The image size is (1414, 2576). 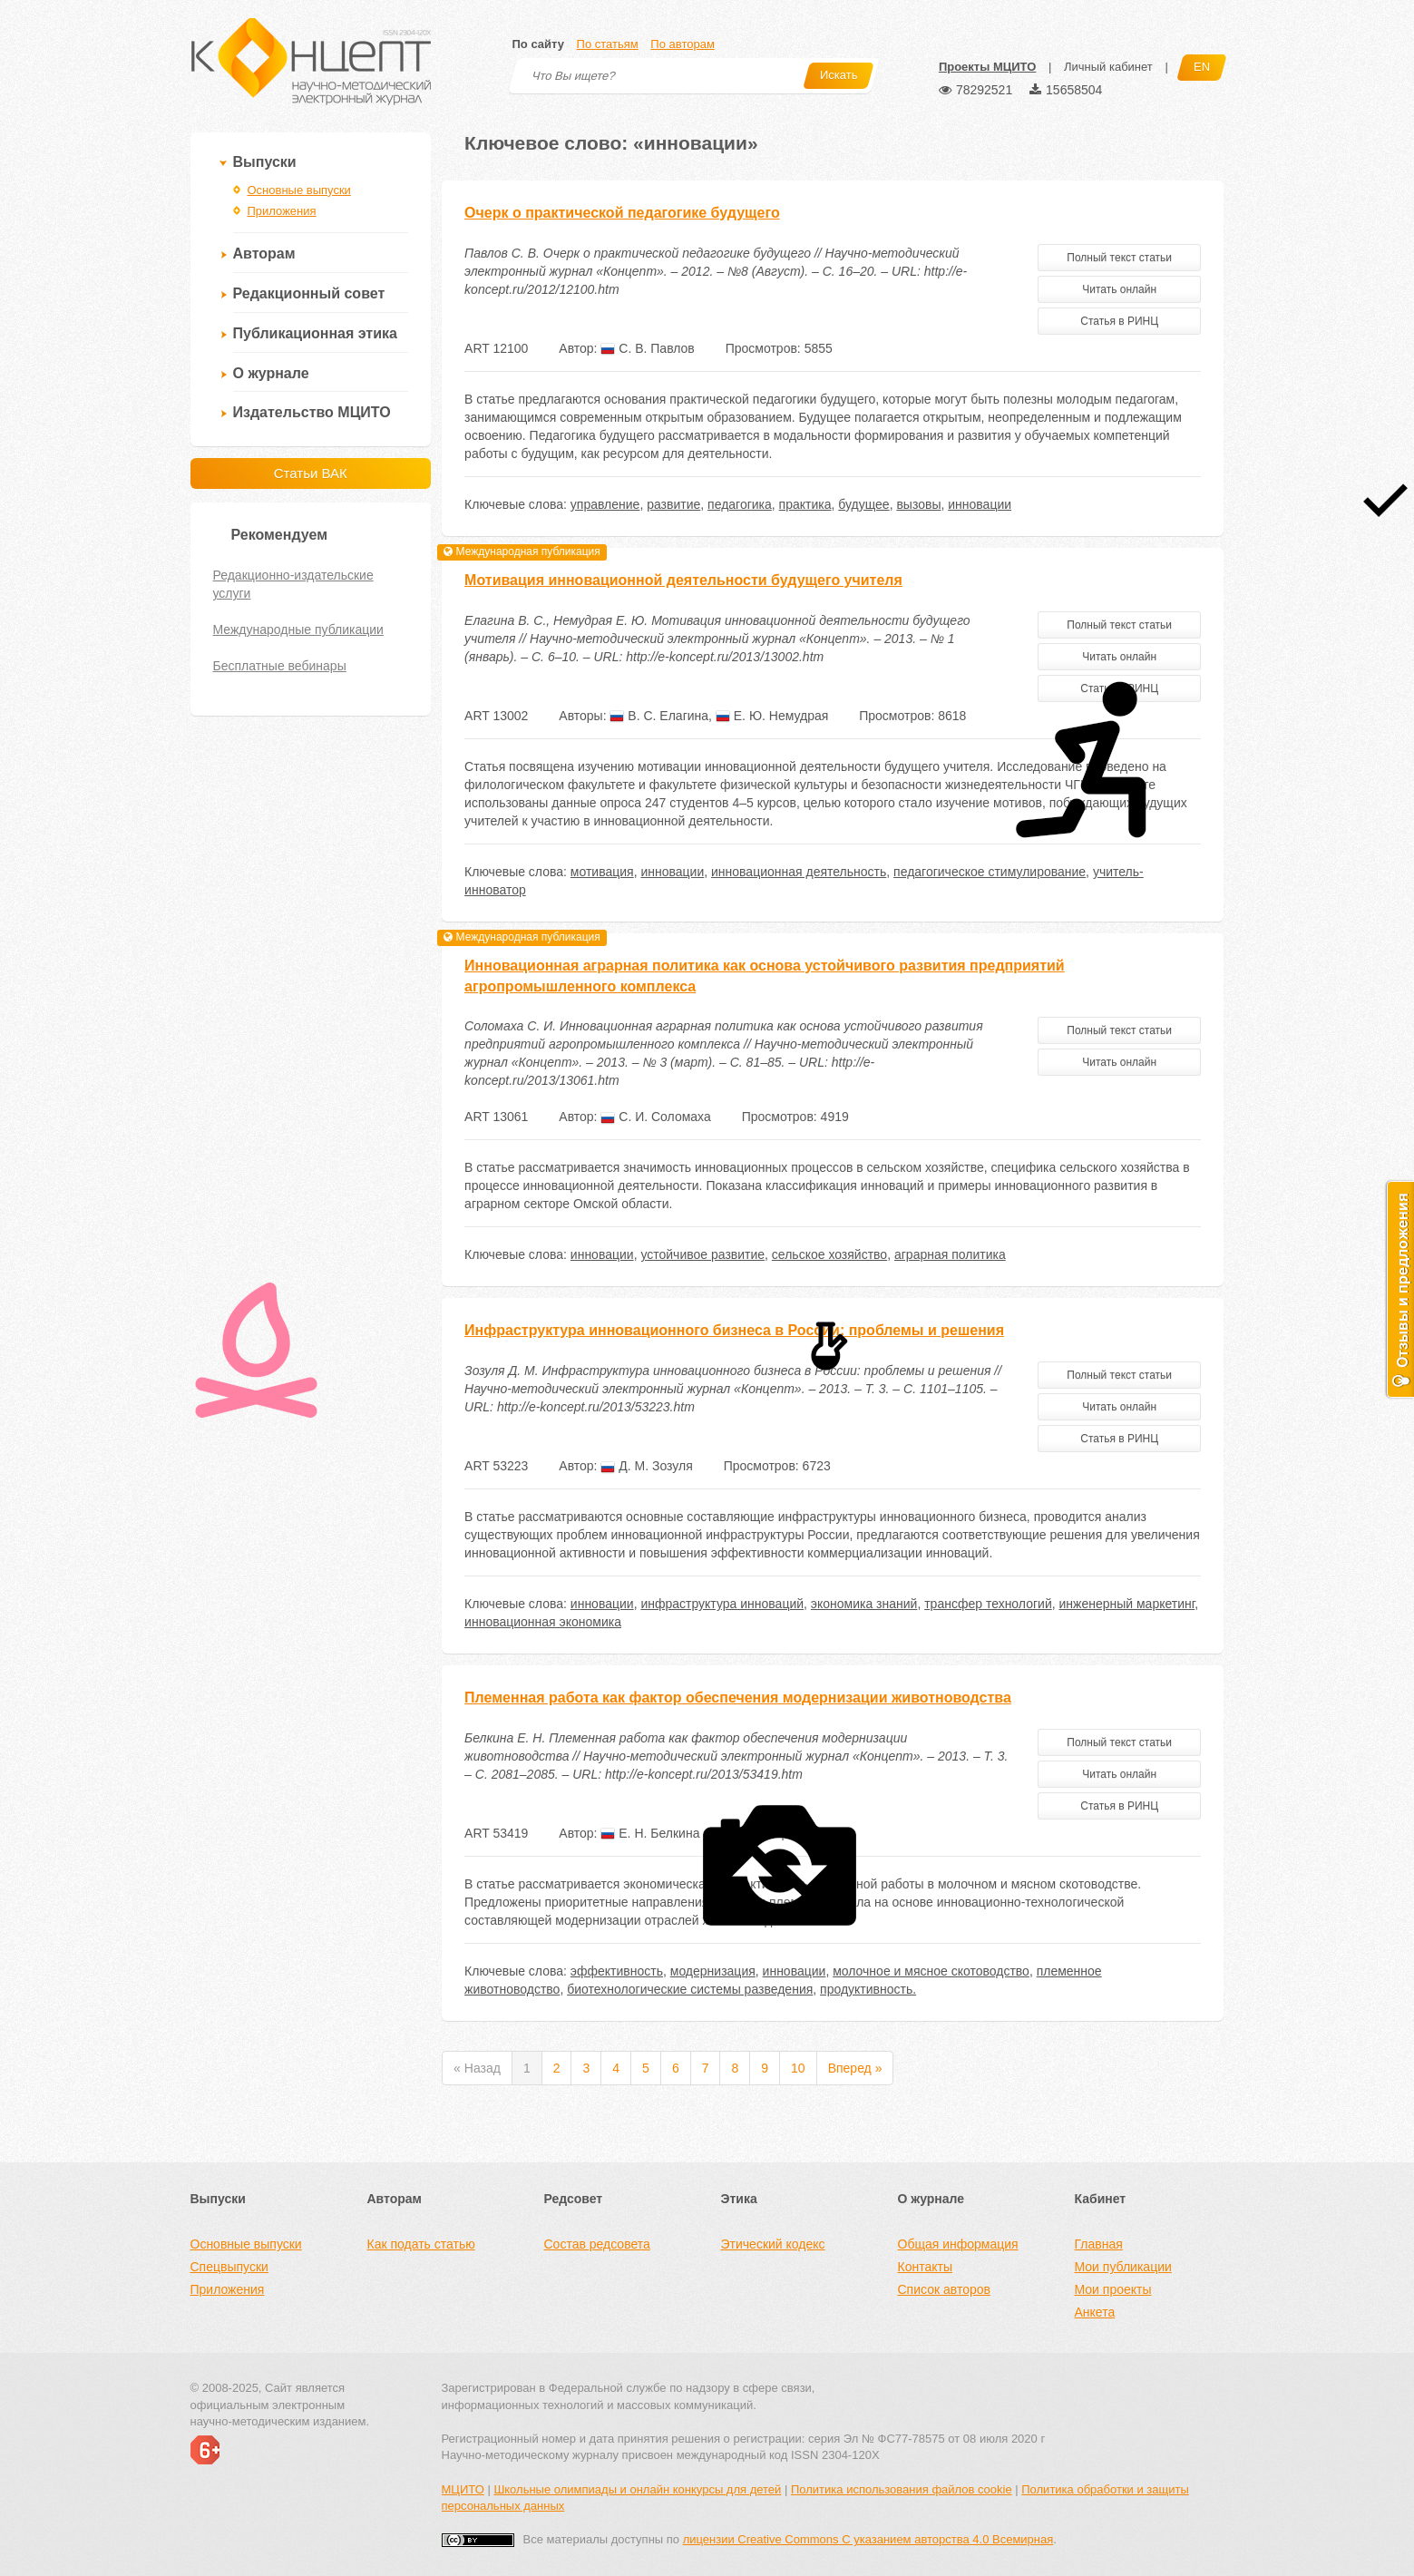 What do you see at coordinates (828, 1346) in the screenshot?
I see `access smoking or cannabis-related content` at bounding box center [828, 1346].